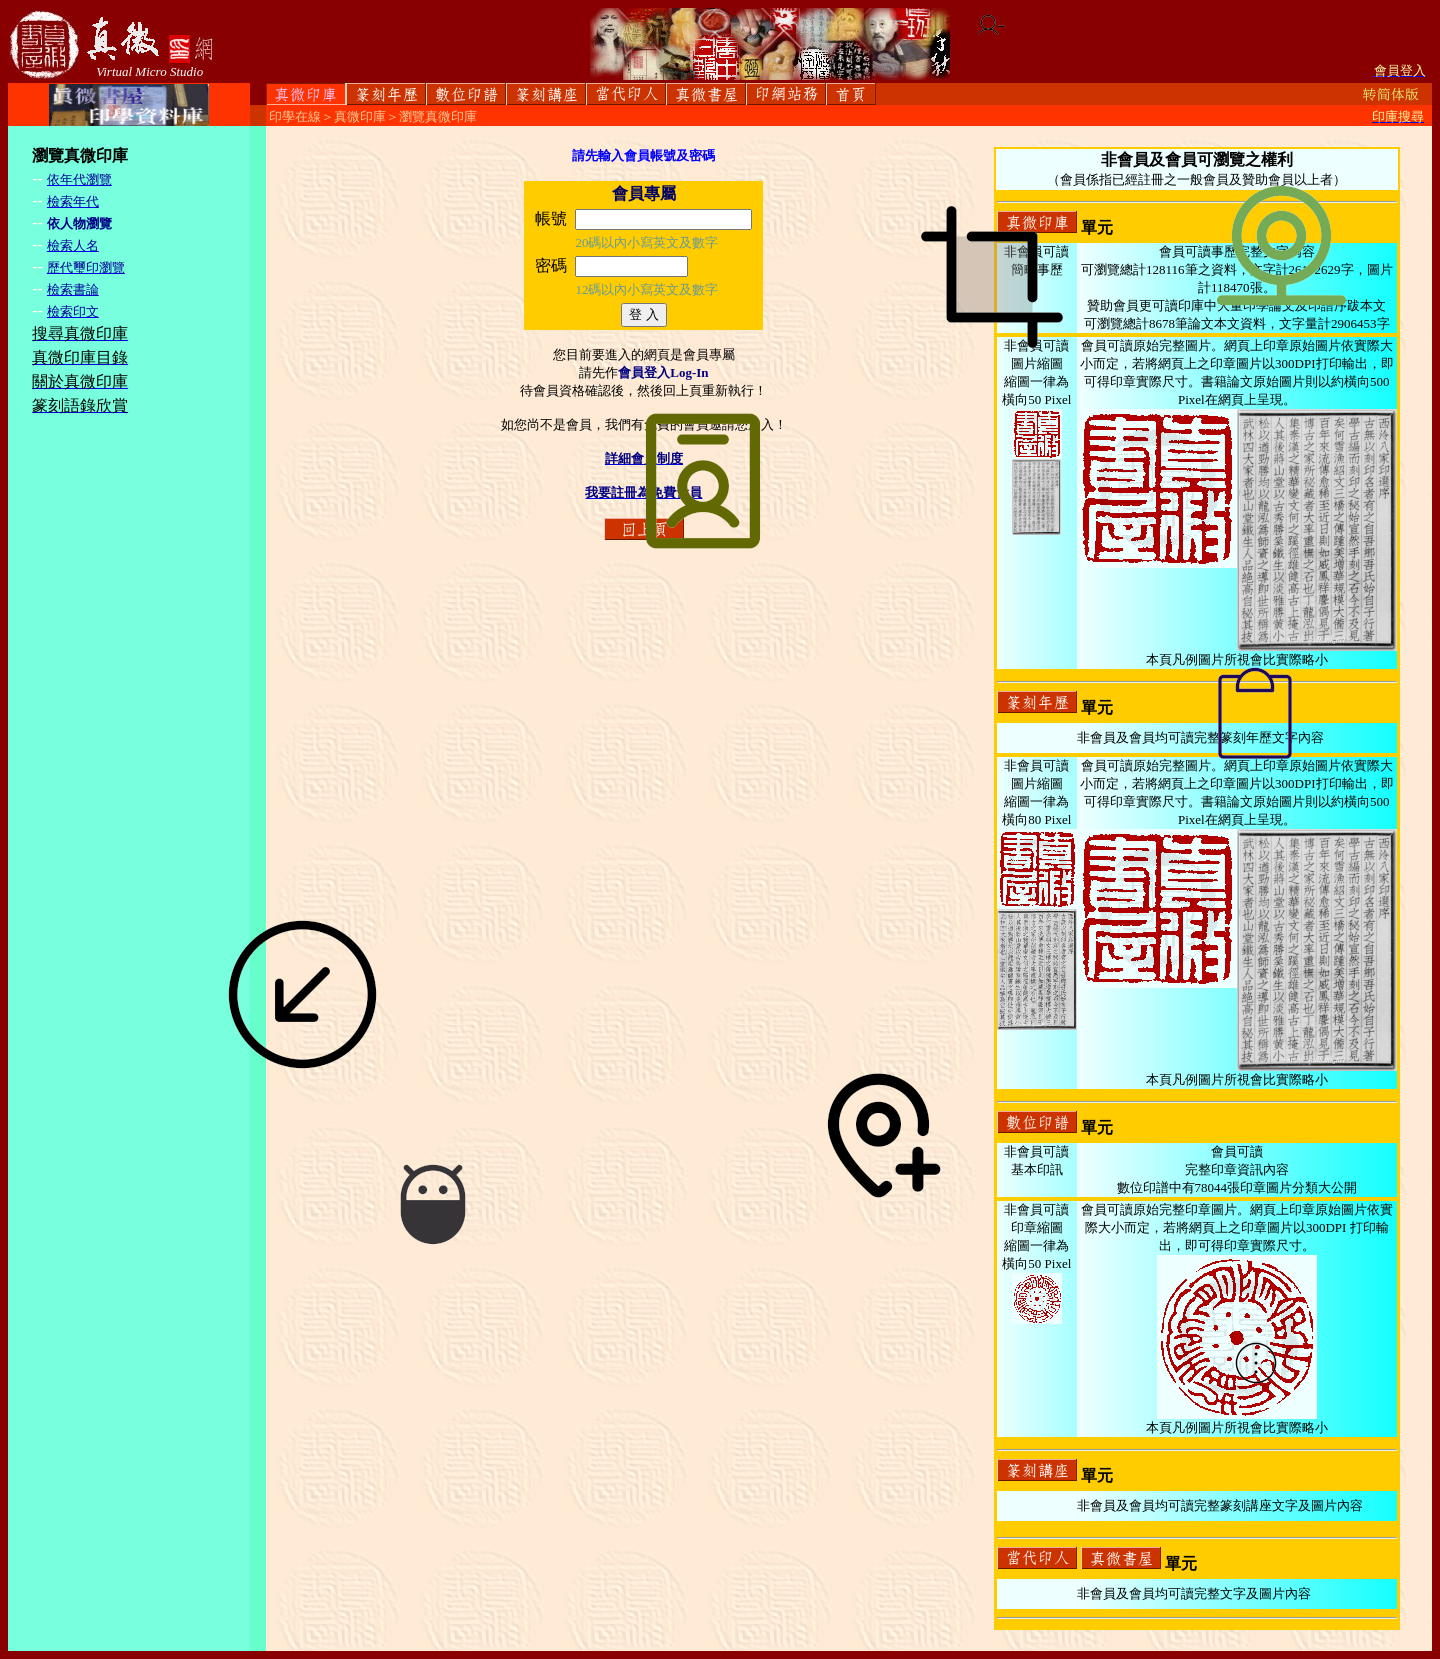 The height and width of the screenshot is (1659, 1440). I want to click on access more options or actions, so click(1256, 1363).